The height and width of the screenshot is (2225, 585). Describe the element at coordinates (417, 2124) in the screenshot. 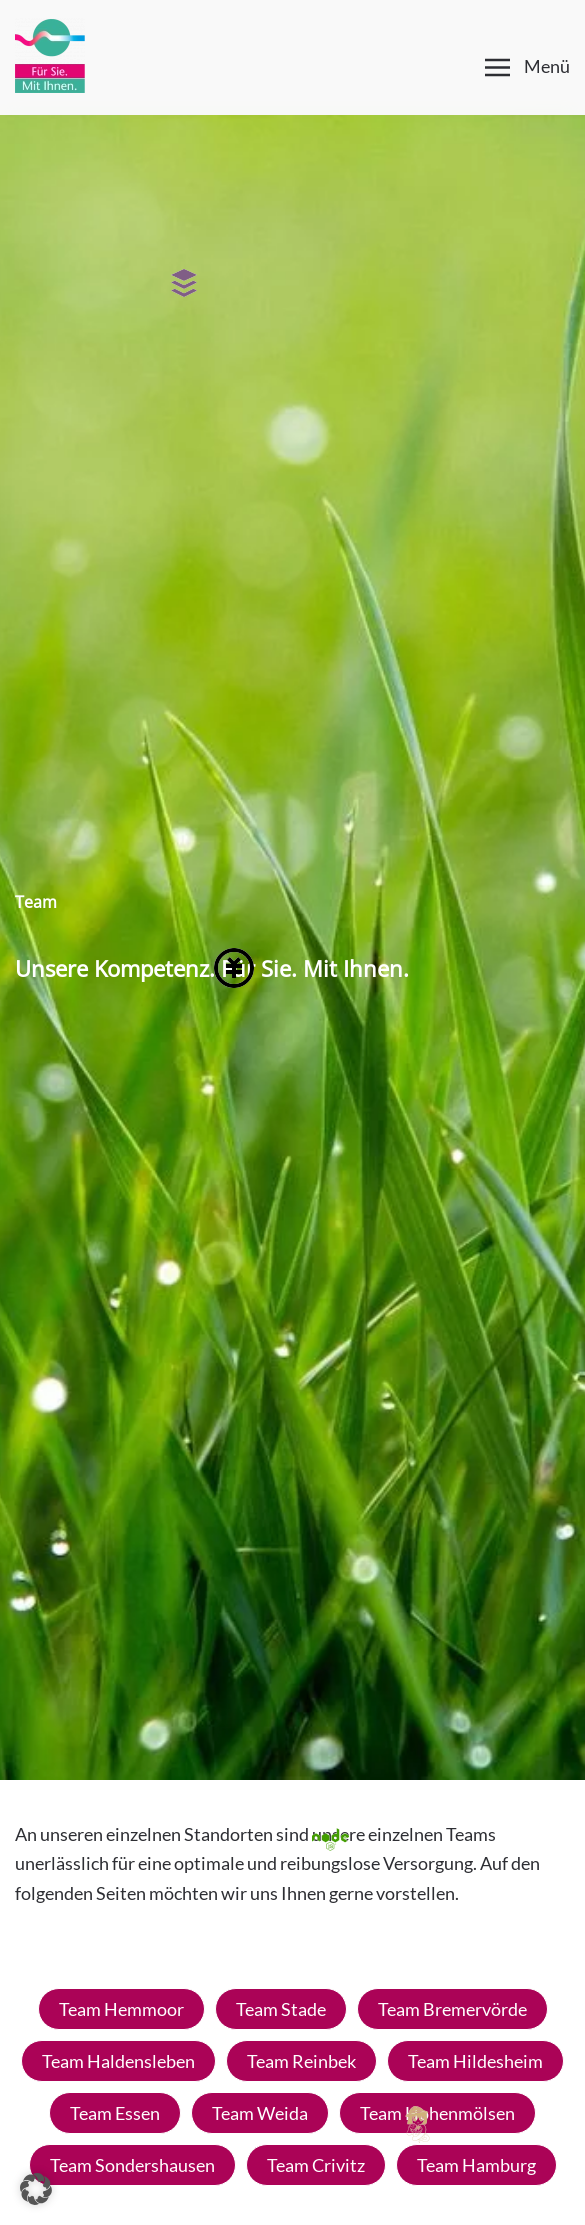

I see `launch ren'py visual novel engine` at that location.